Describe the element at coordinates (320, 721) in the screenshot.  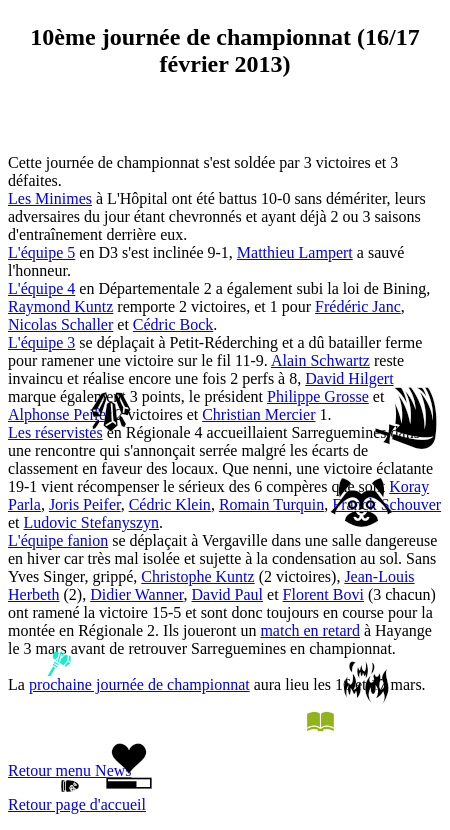
I see `open the reading or library section` at that location.